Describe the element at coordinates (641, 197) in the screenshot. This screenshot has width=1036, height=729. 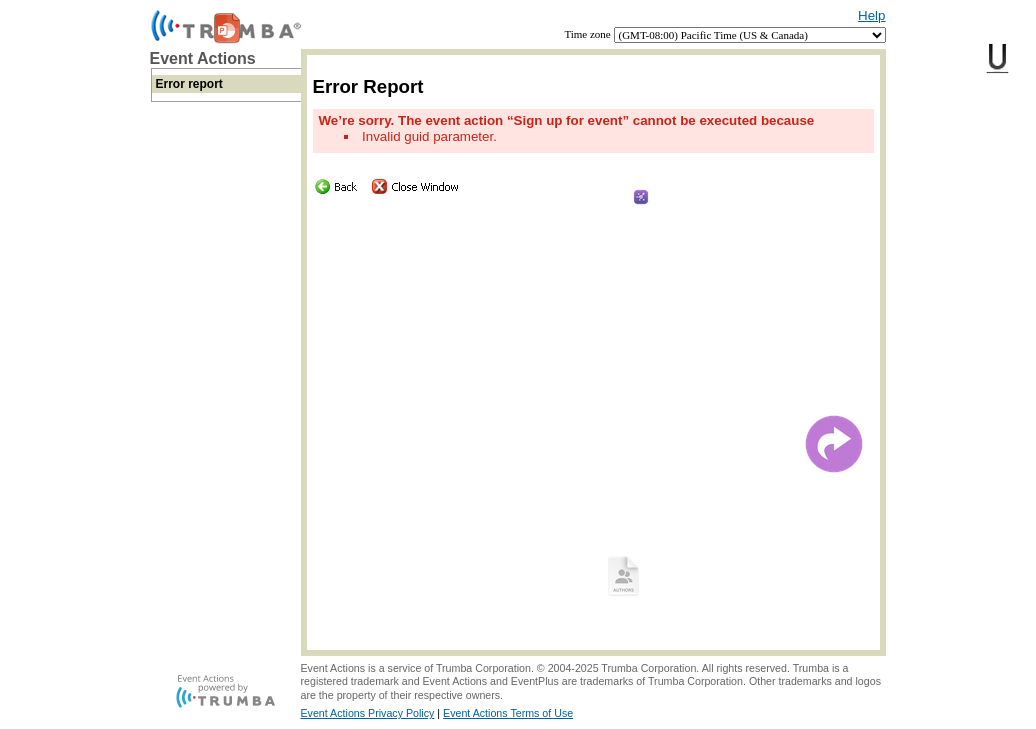
I see `open warpinator to share files between devices on the same network` at that location.